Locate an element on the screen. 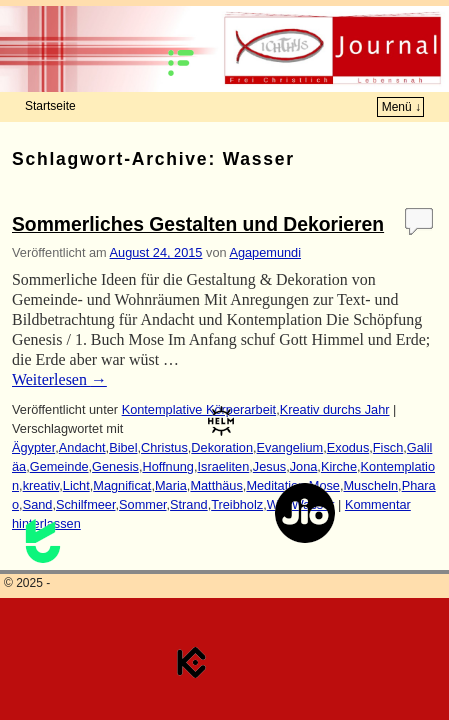  helm logo - kubernetes package manager branding is located at coordinates (221, 421).